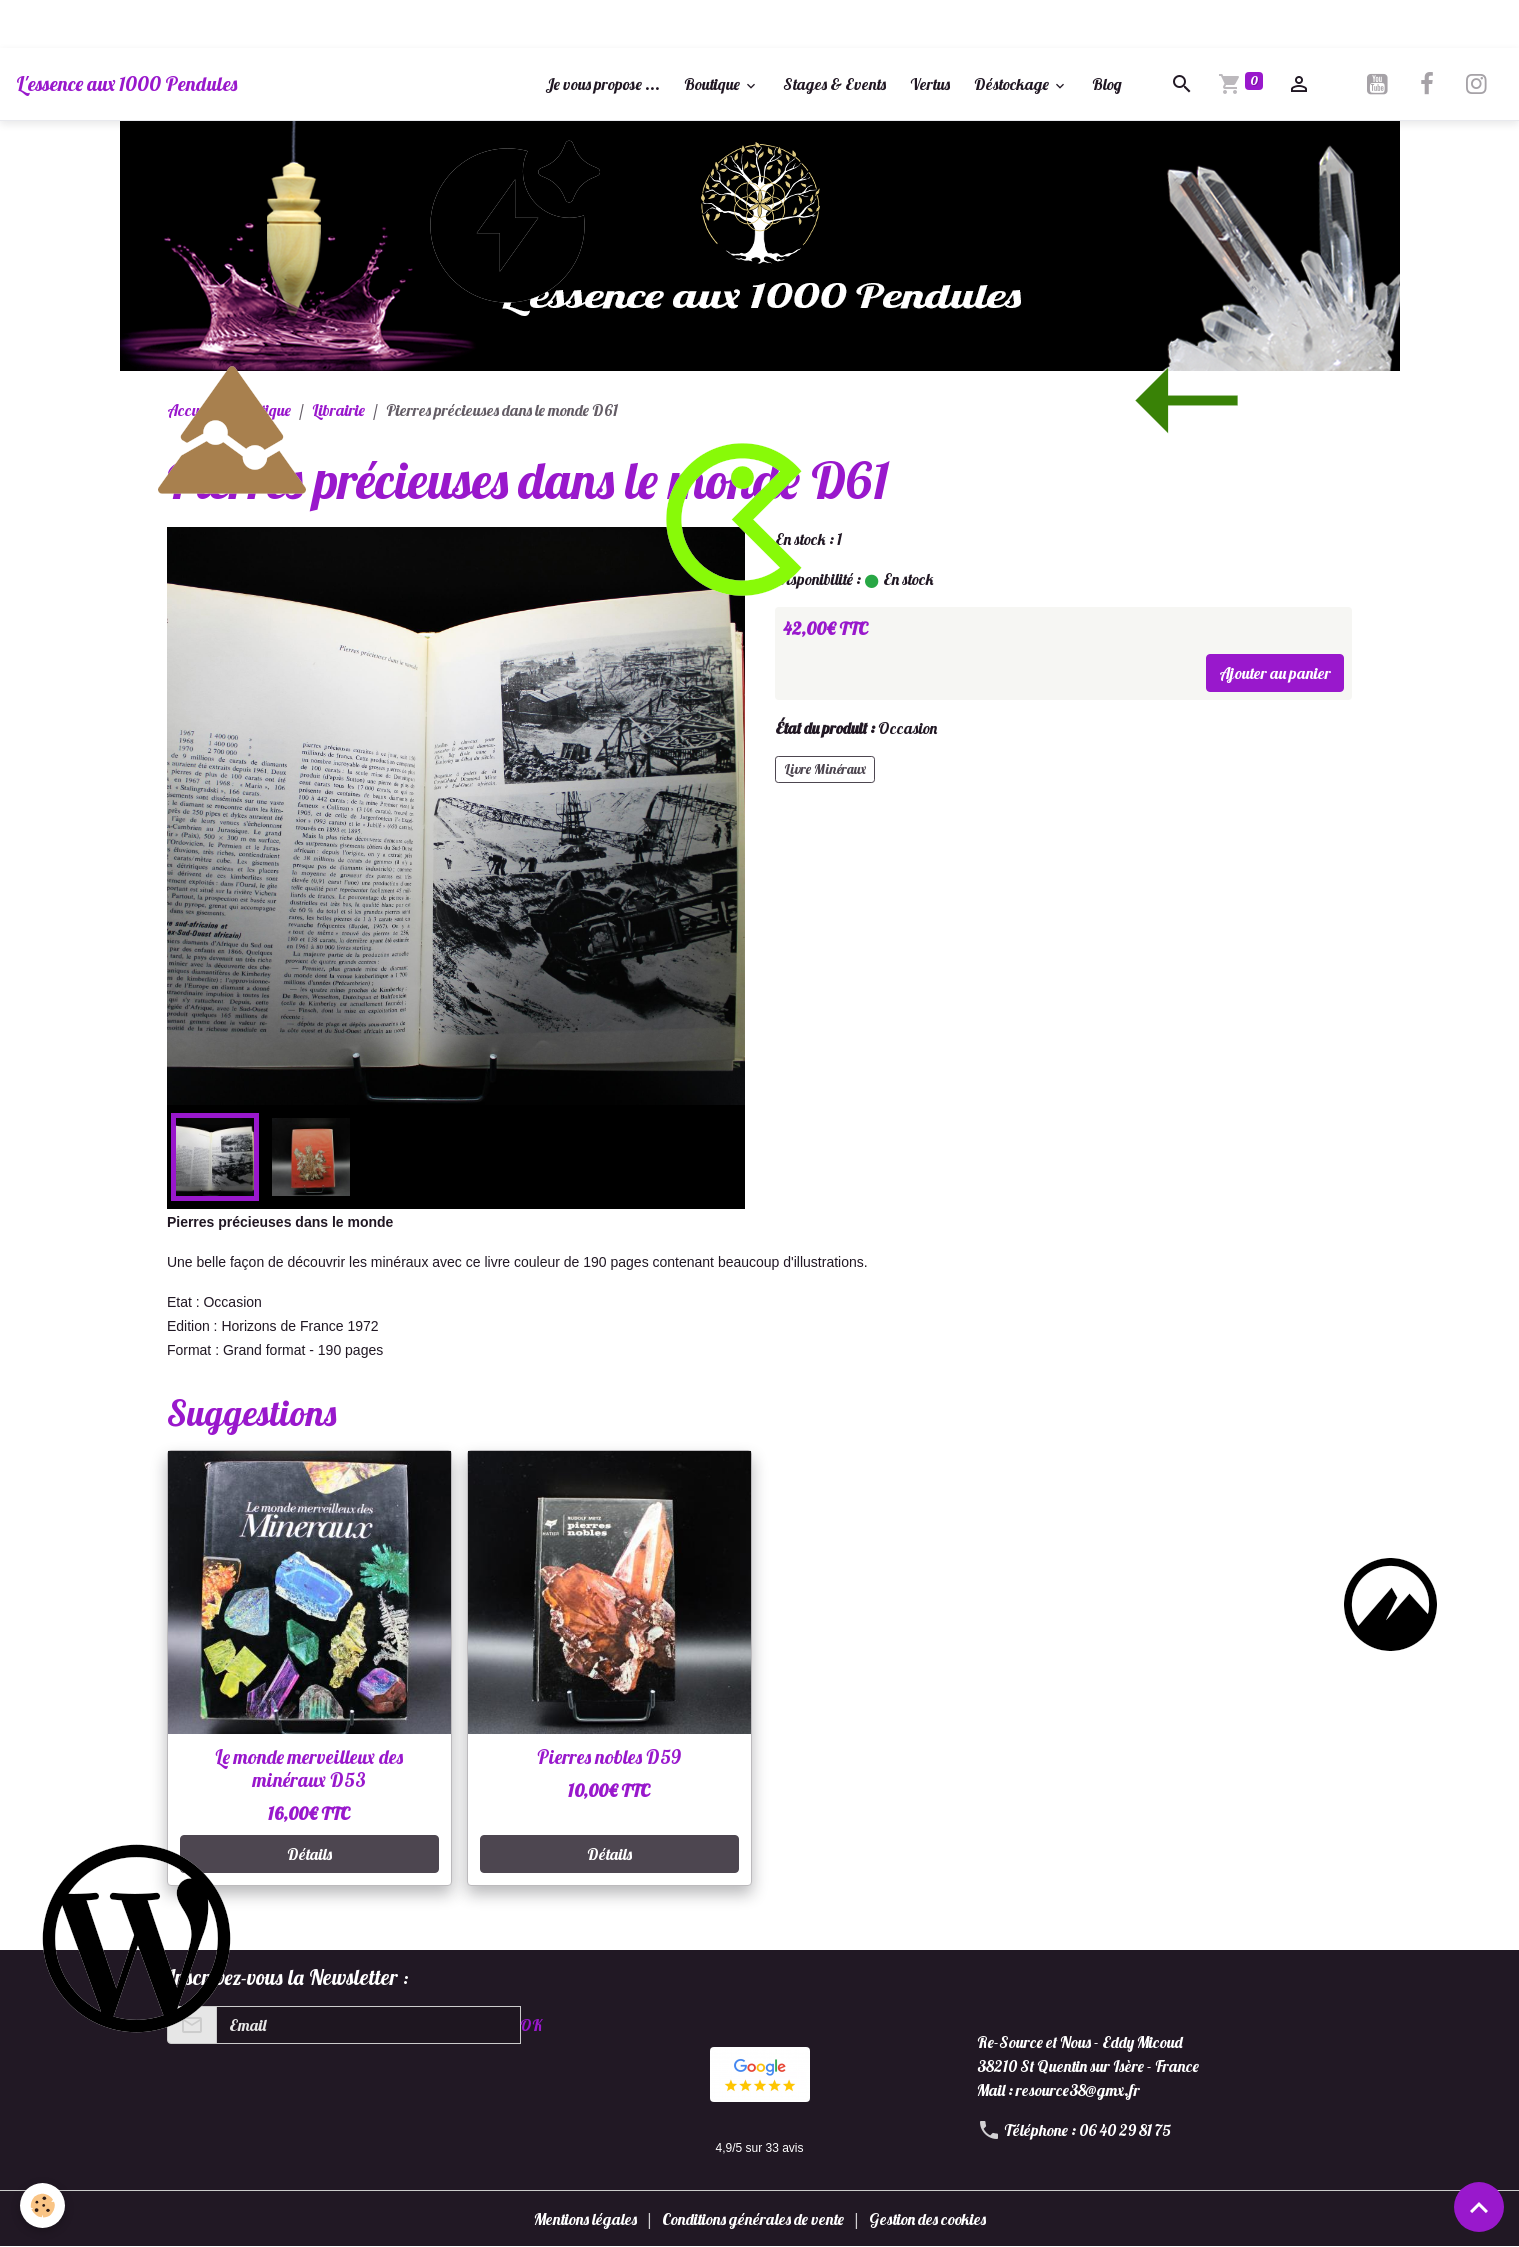 The image size is (1519, 2247). What do you see at coordinates (136, 1938) in the screenshot?
I see `open wordpress dashboard` at bounding box center [136, 1938].